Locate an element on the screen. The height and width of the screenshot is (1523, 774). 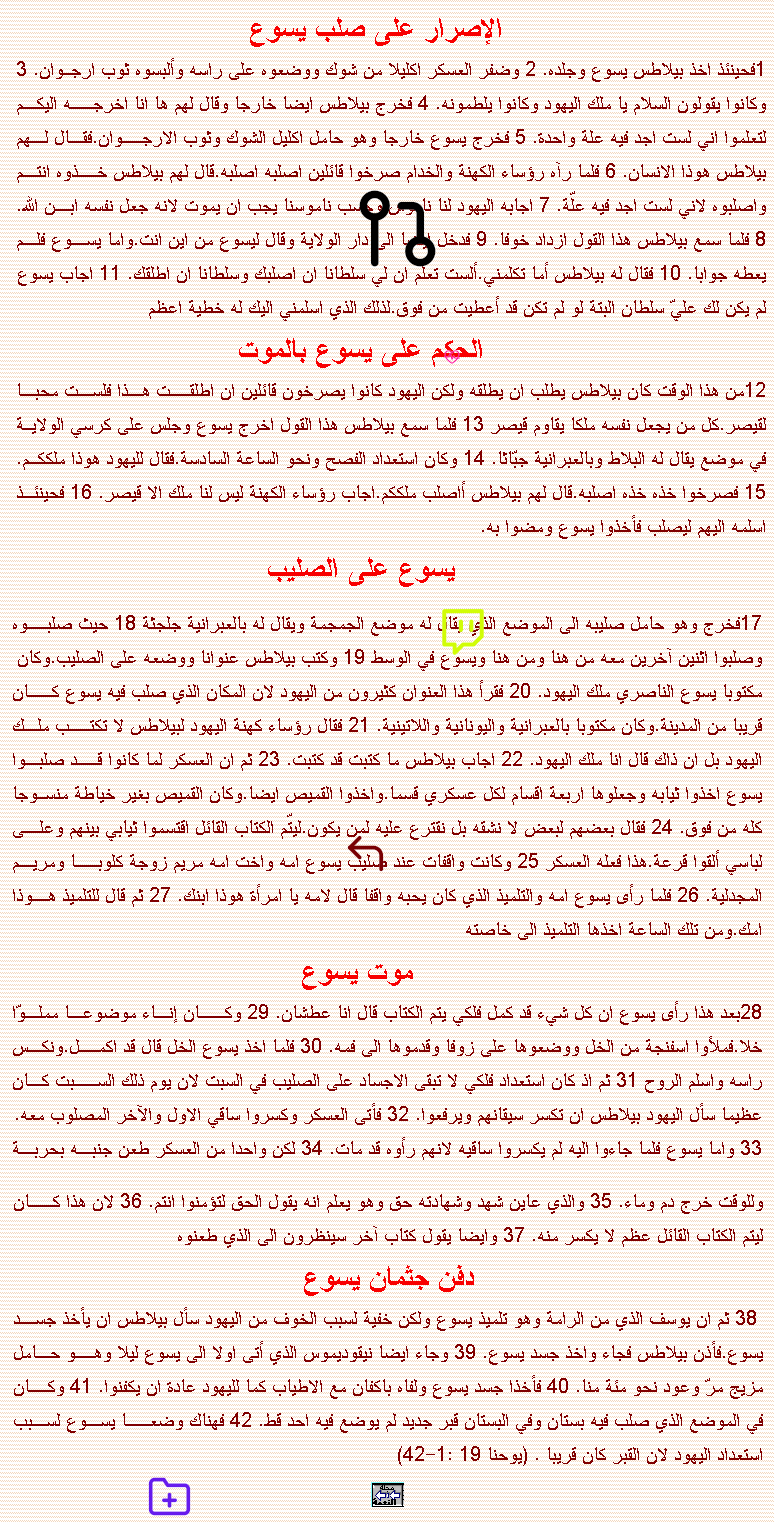
go back to the previous screen is located at coordinates (365, 853).